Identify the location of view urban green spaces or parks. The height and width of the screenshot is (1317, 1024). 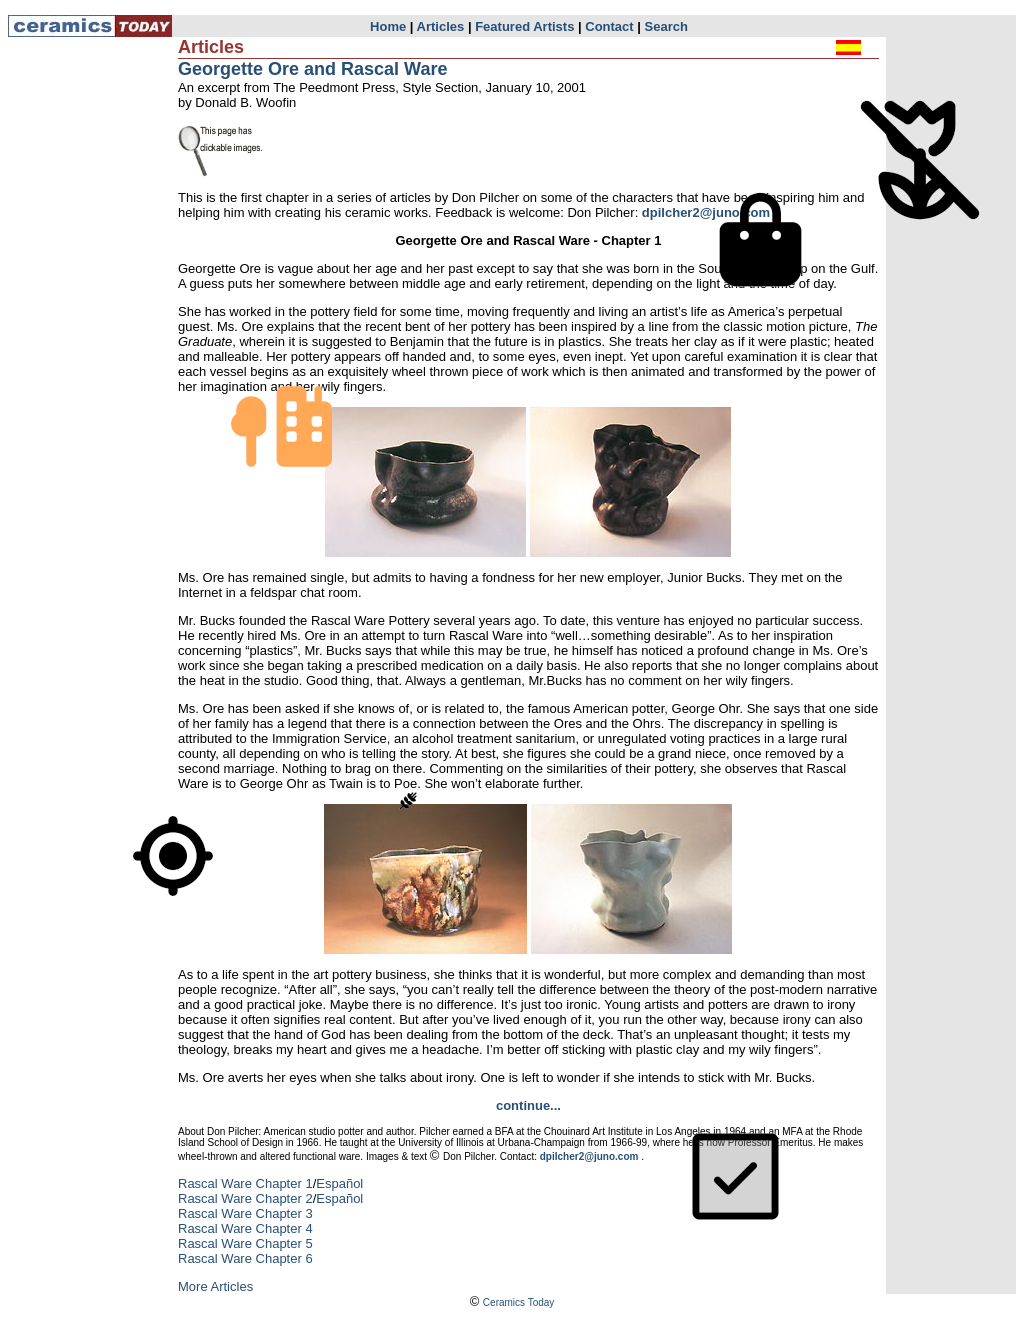
(281, 426).